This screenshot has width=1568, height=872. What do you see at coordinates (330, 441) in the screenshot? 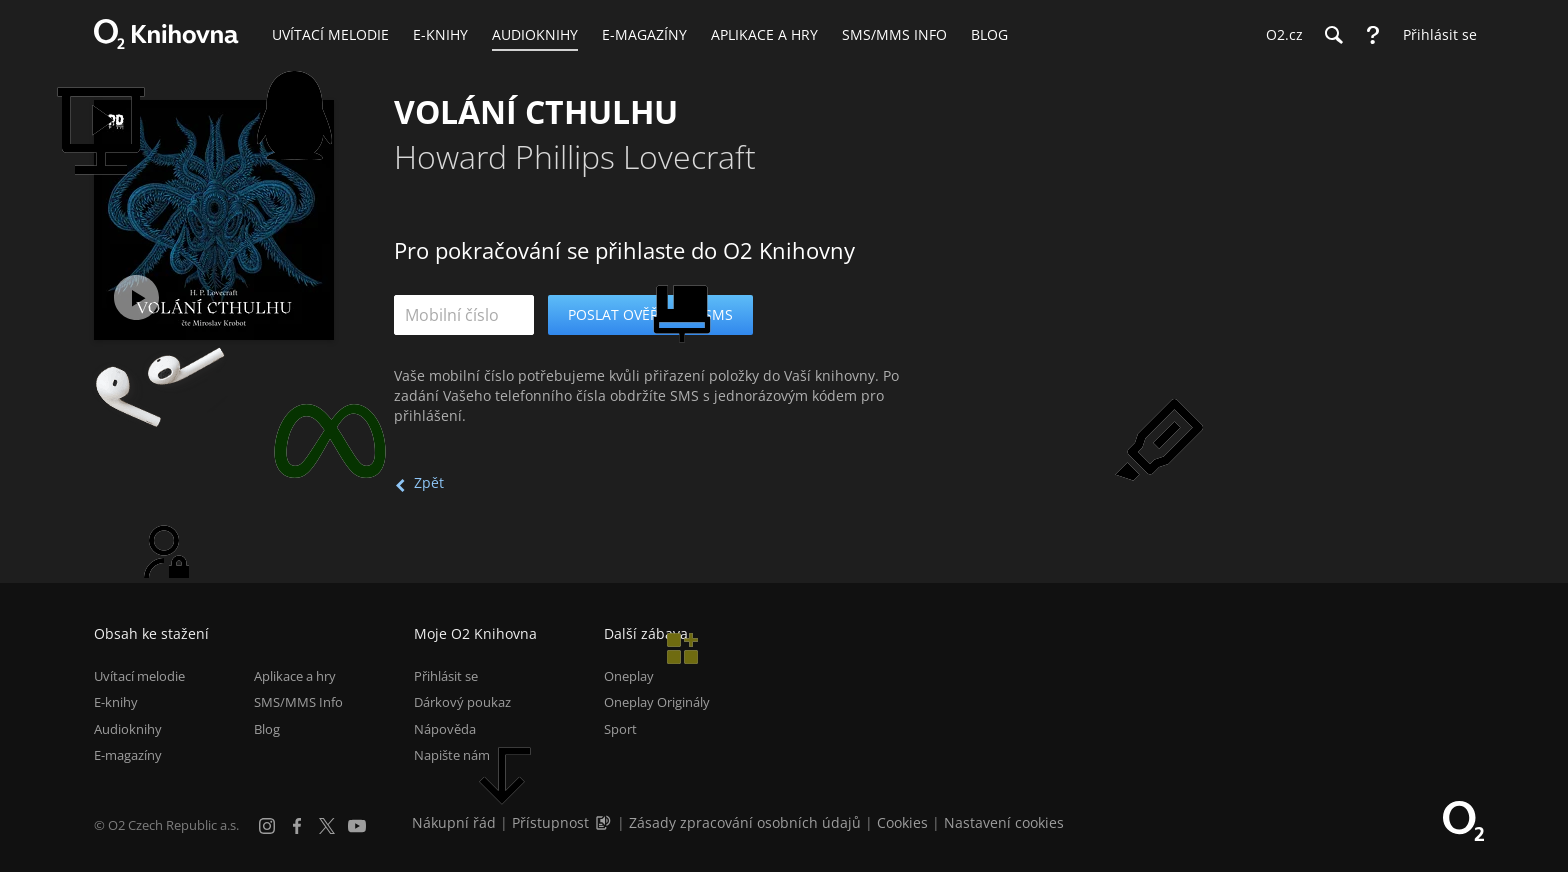
I see `meta company logo` at bounding box center [330, 441].